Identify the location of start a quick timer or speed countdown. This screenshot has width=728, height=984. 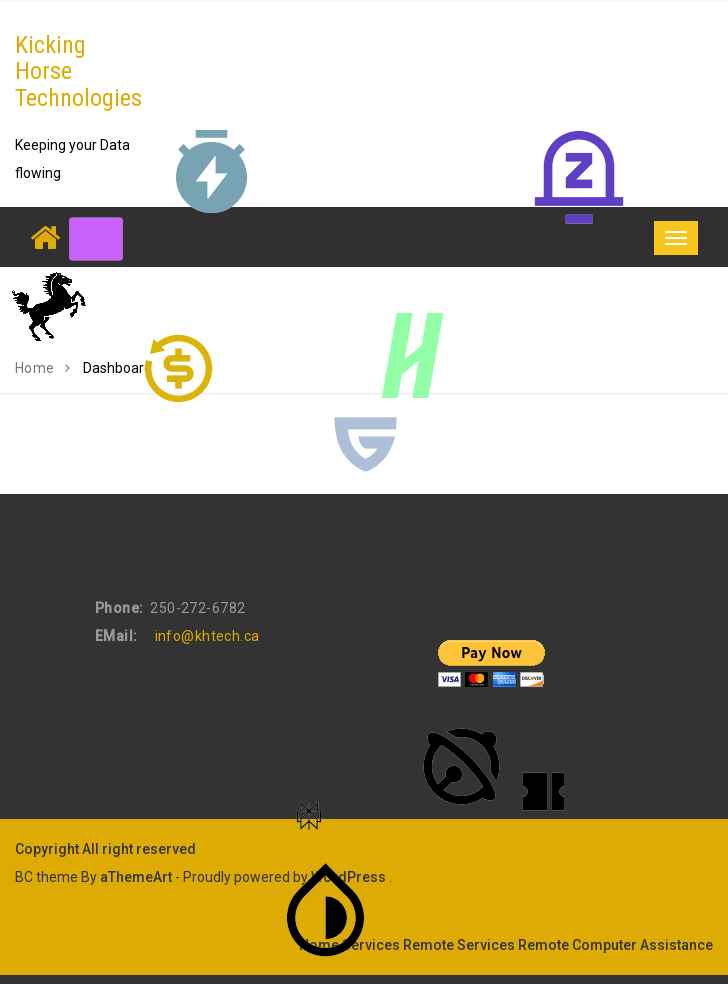
(211, 173).